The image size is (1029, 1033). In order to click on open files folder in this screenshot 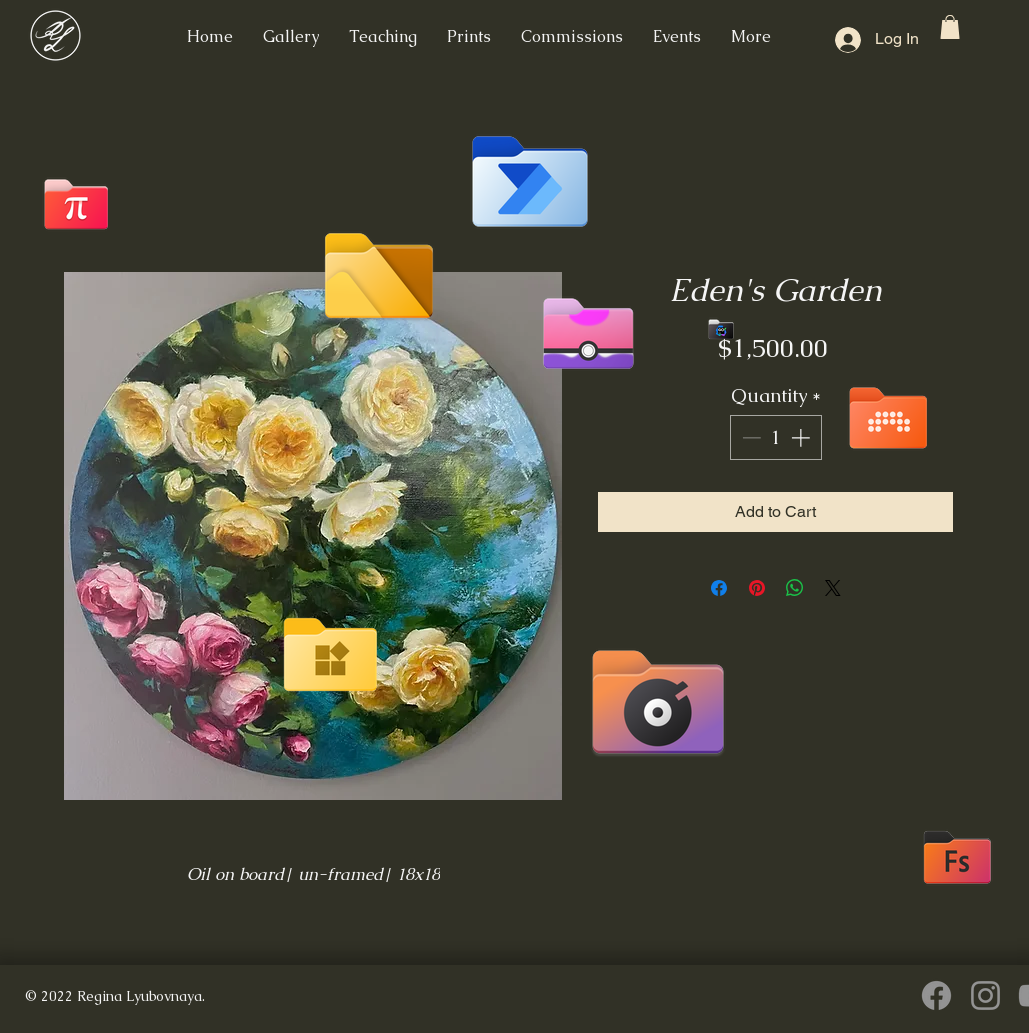, I will do `click(378, 278)`.